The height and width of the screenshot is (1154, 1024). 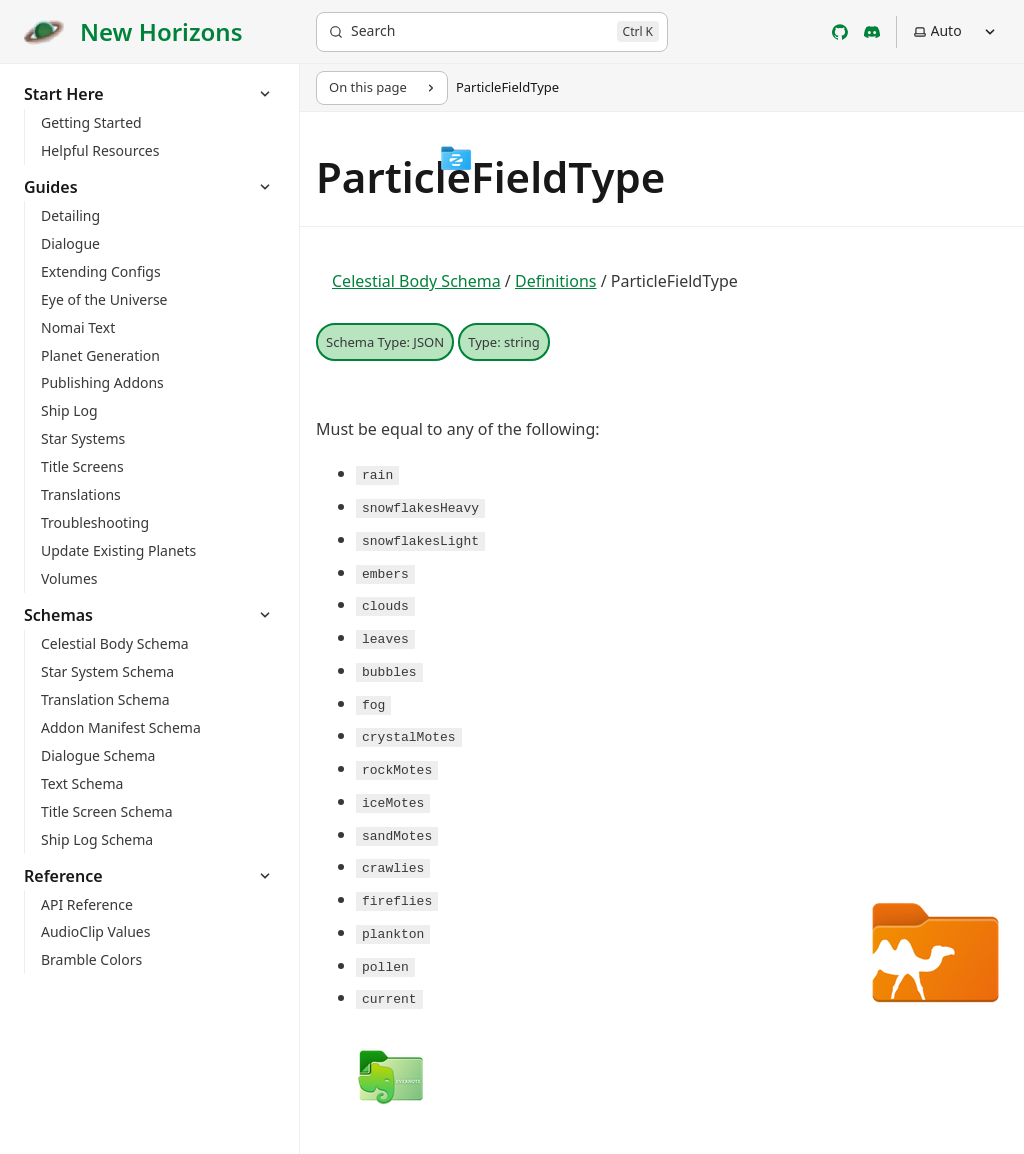 I want to click on open zorin os system folder, so click(x=456, y=159).